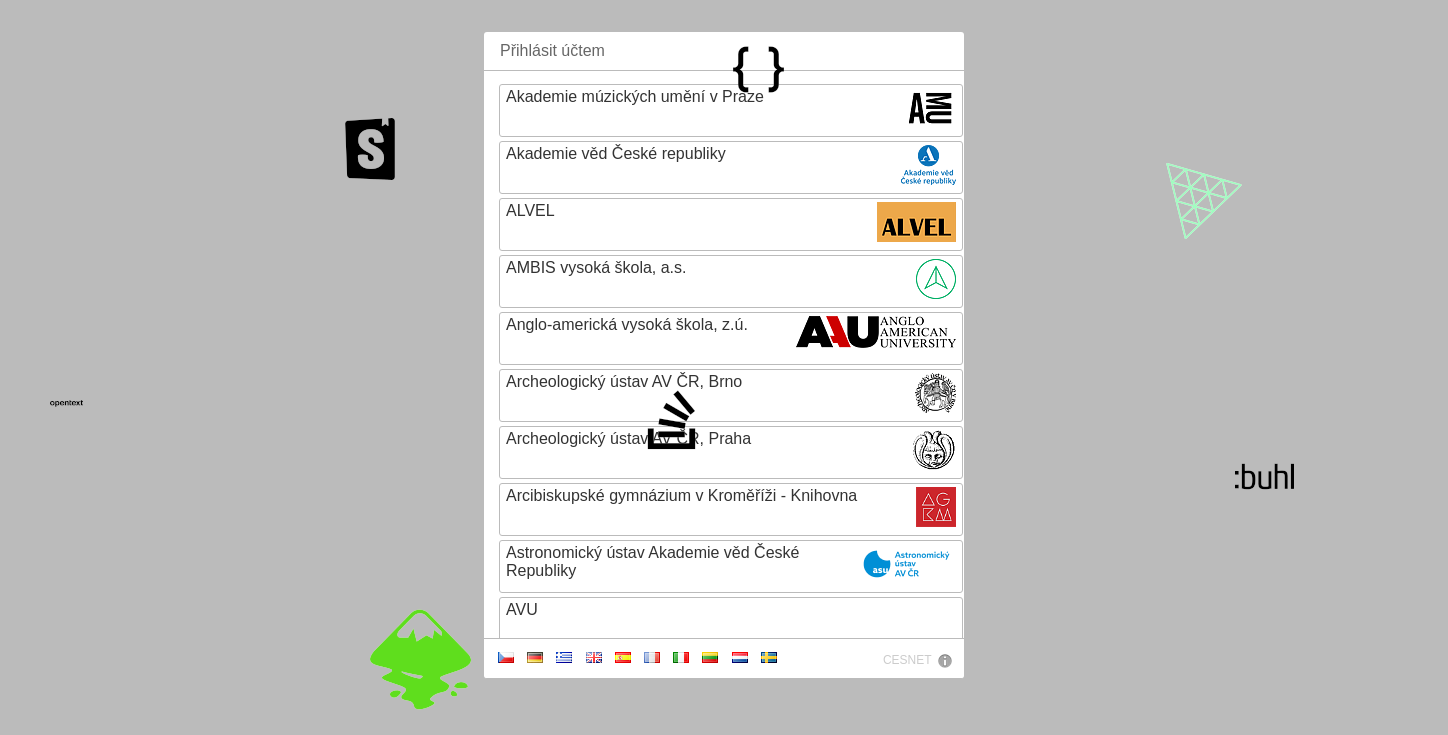 This screenshot has width=1448, height=735. Describe the element at coordinates (1264, 476) in the screenshot. I see `buhl company logo` at that location.